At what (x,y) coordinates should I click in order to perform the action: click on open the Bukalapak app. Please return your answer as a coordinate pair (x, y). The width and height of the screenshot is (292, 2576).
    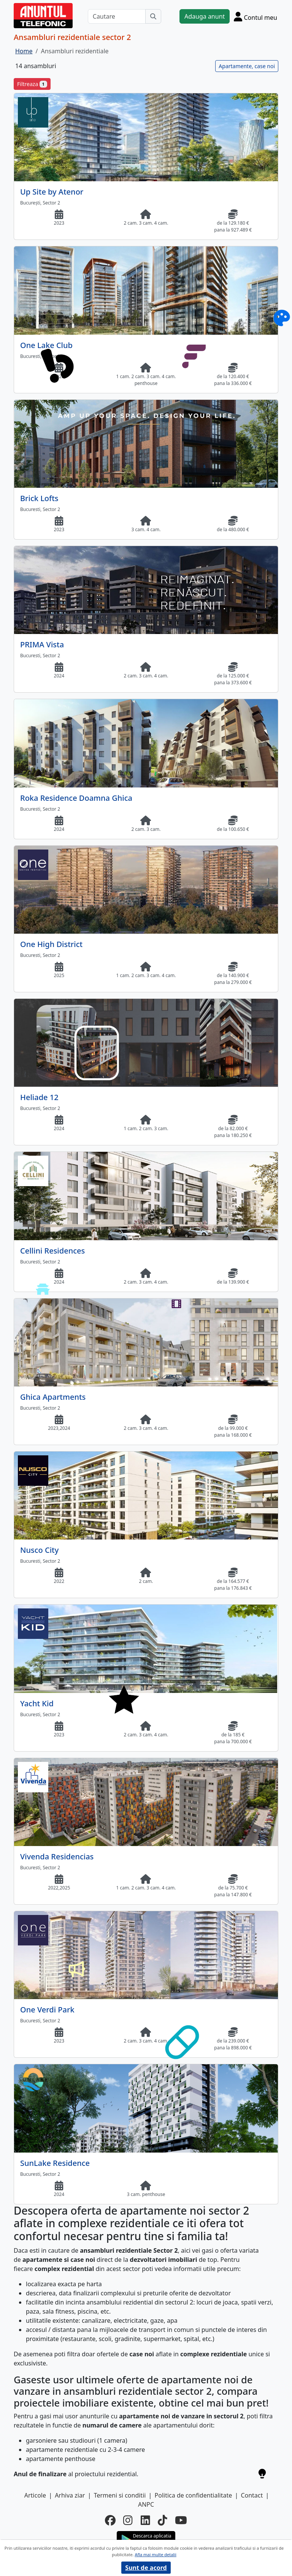
    Looking at the image, I should click on (57, 366).